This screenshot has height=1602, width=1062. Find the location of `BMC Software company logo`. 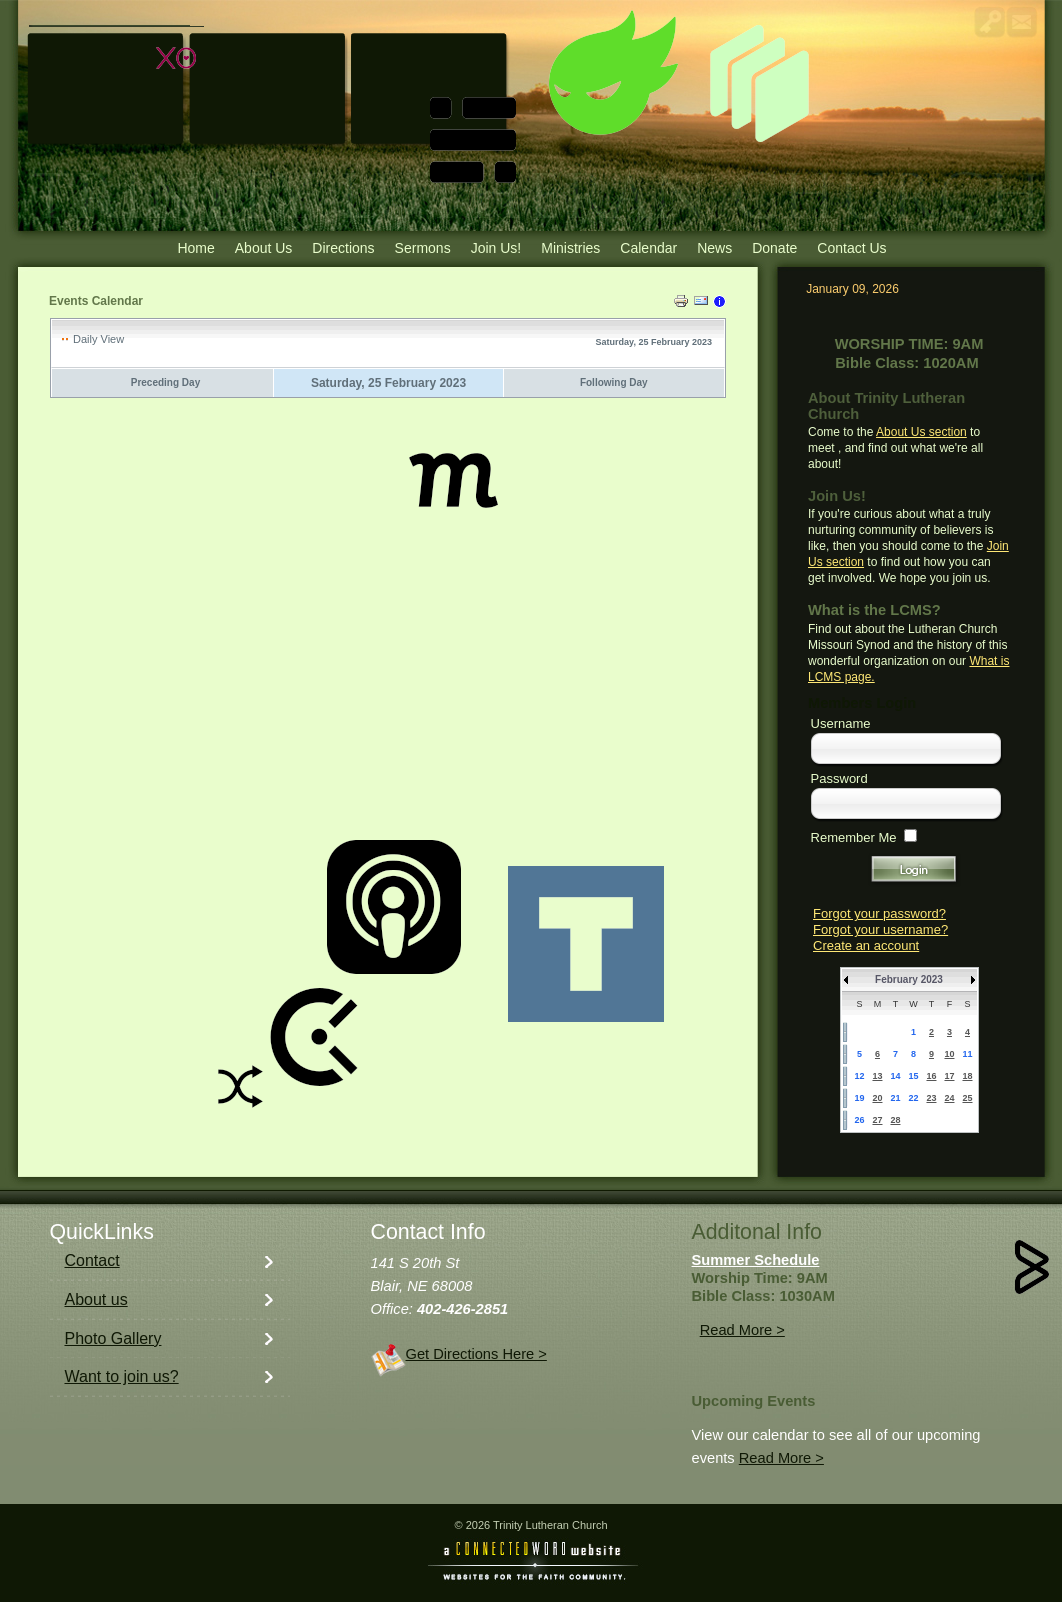

BMC Software company logo is located at coordinates (1032, 1267).